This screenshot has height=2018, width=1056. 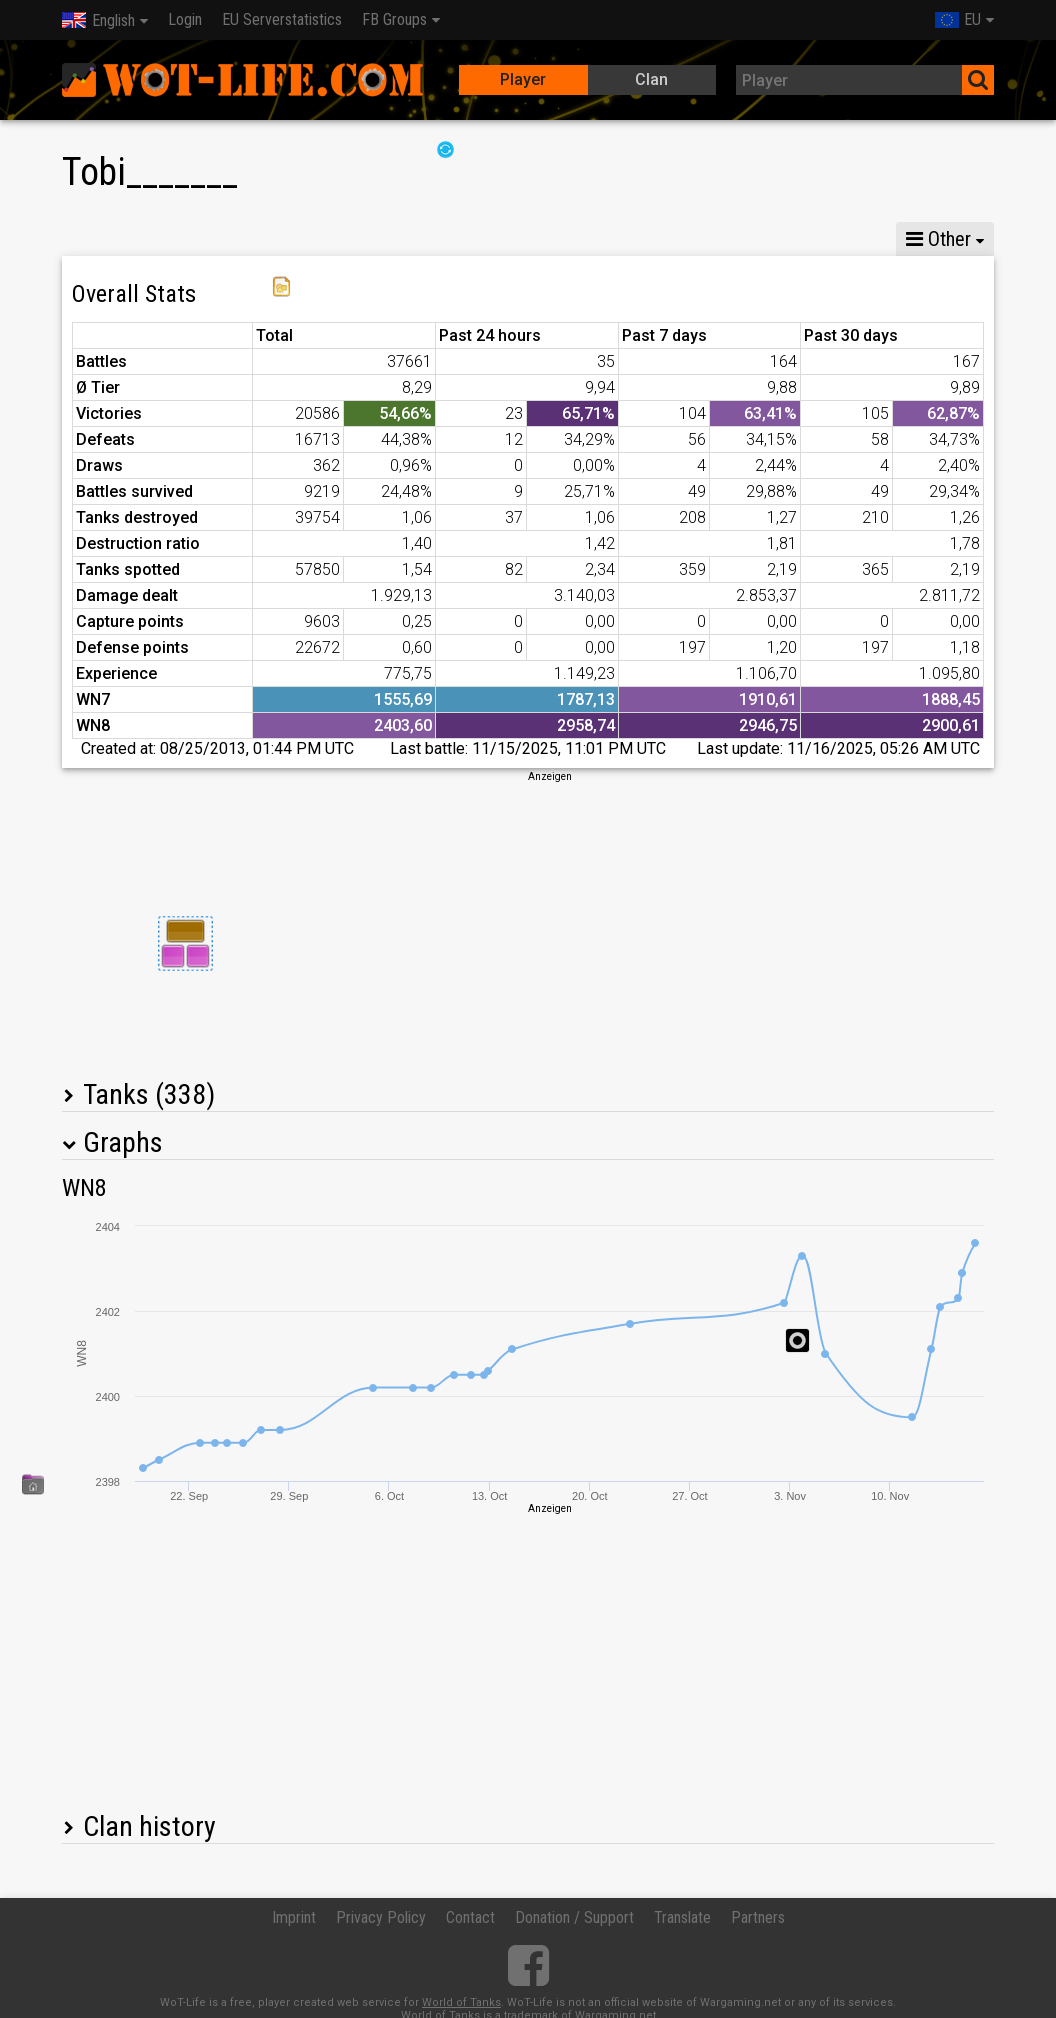 I want to click on open a vector graphics document, so click(x=281, y=286).